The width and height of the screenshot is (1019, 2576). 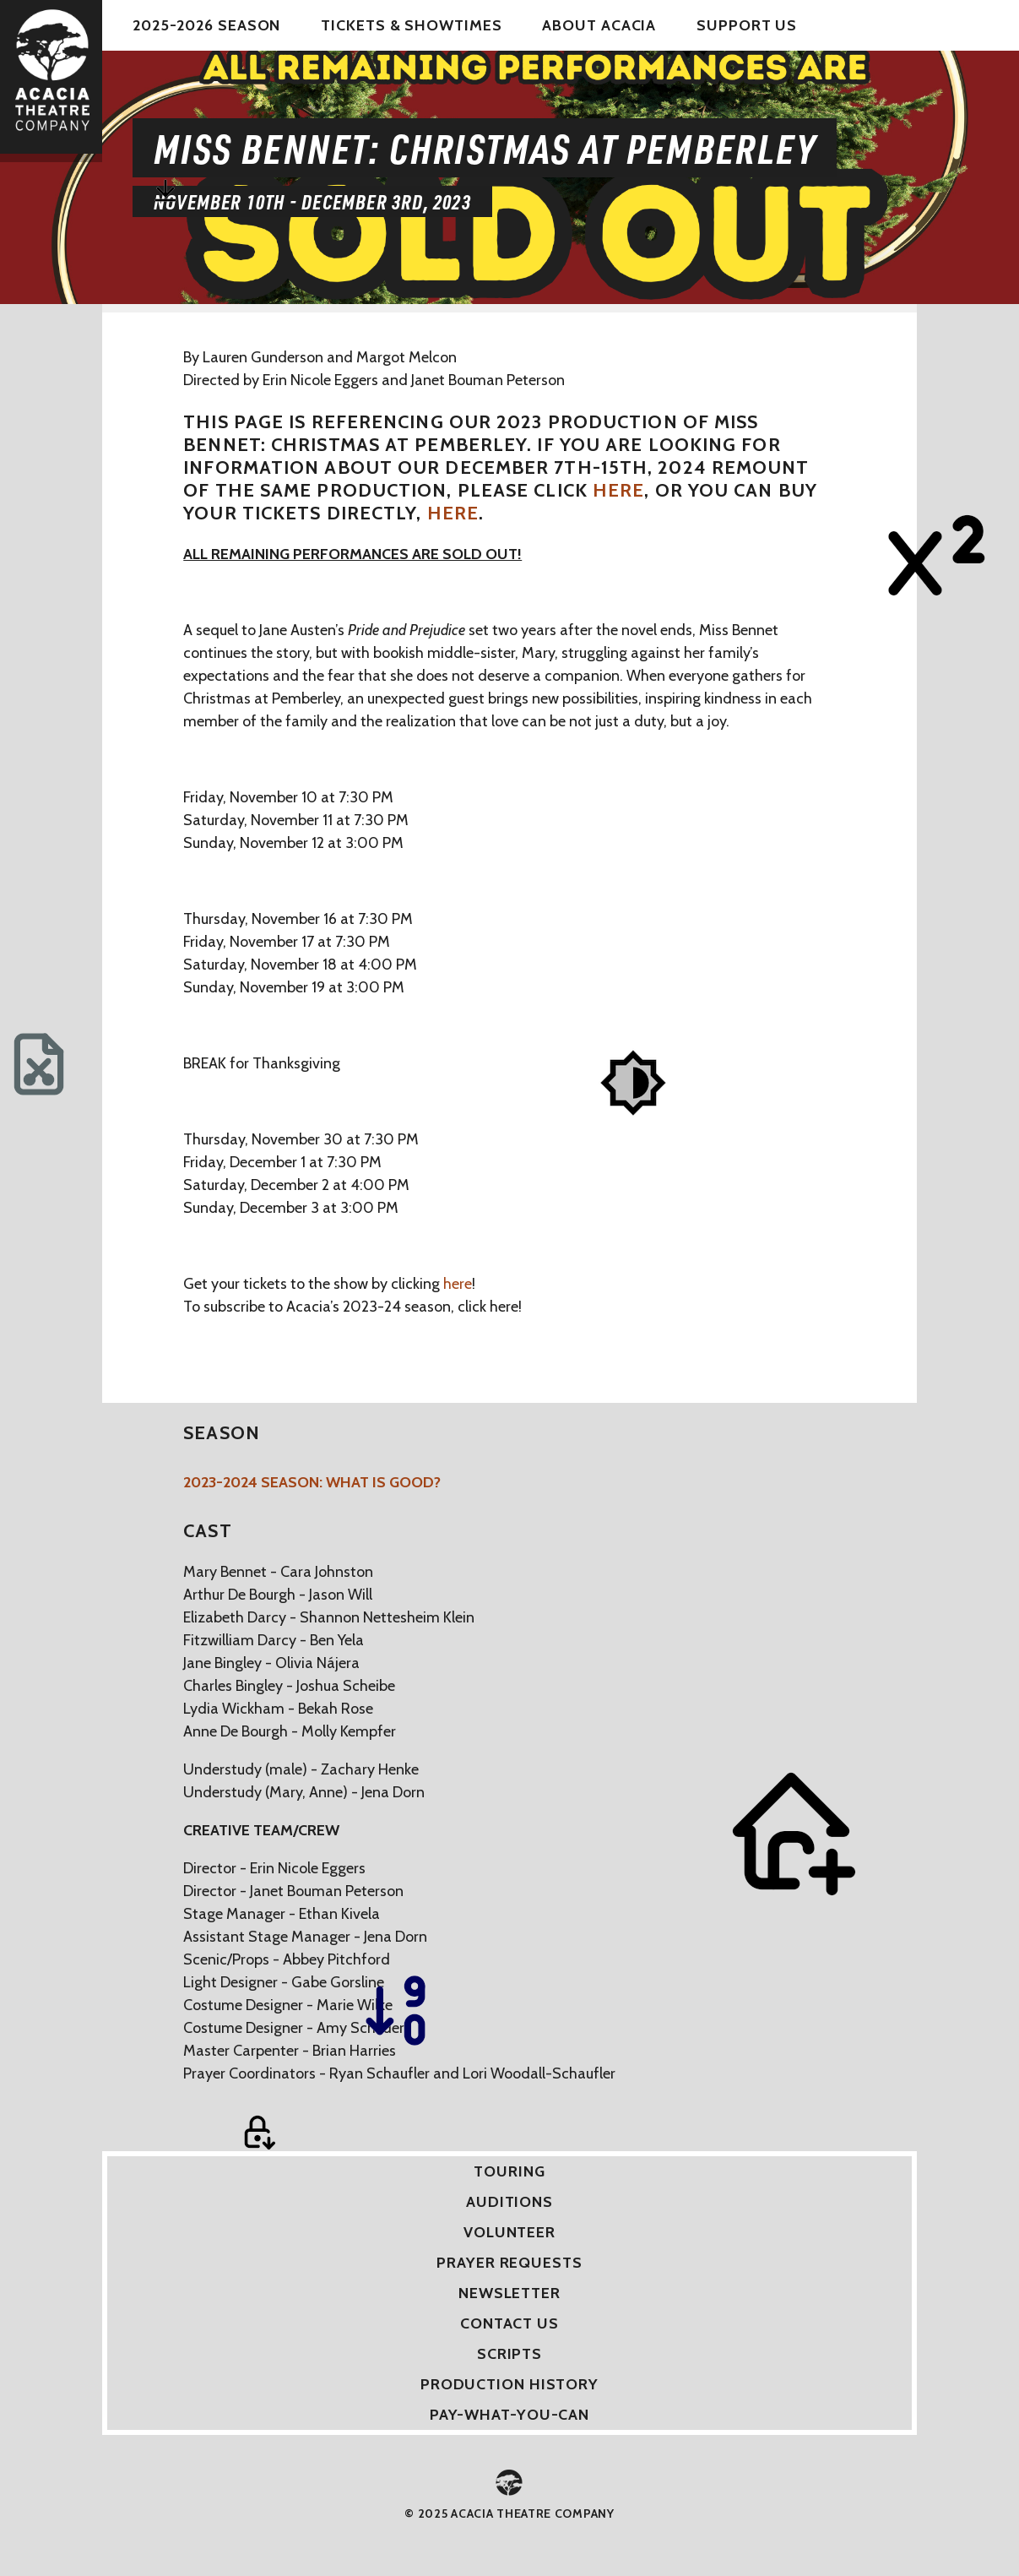 I want to click on cut or remove a file, so click(x=39, y=1064).